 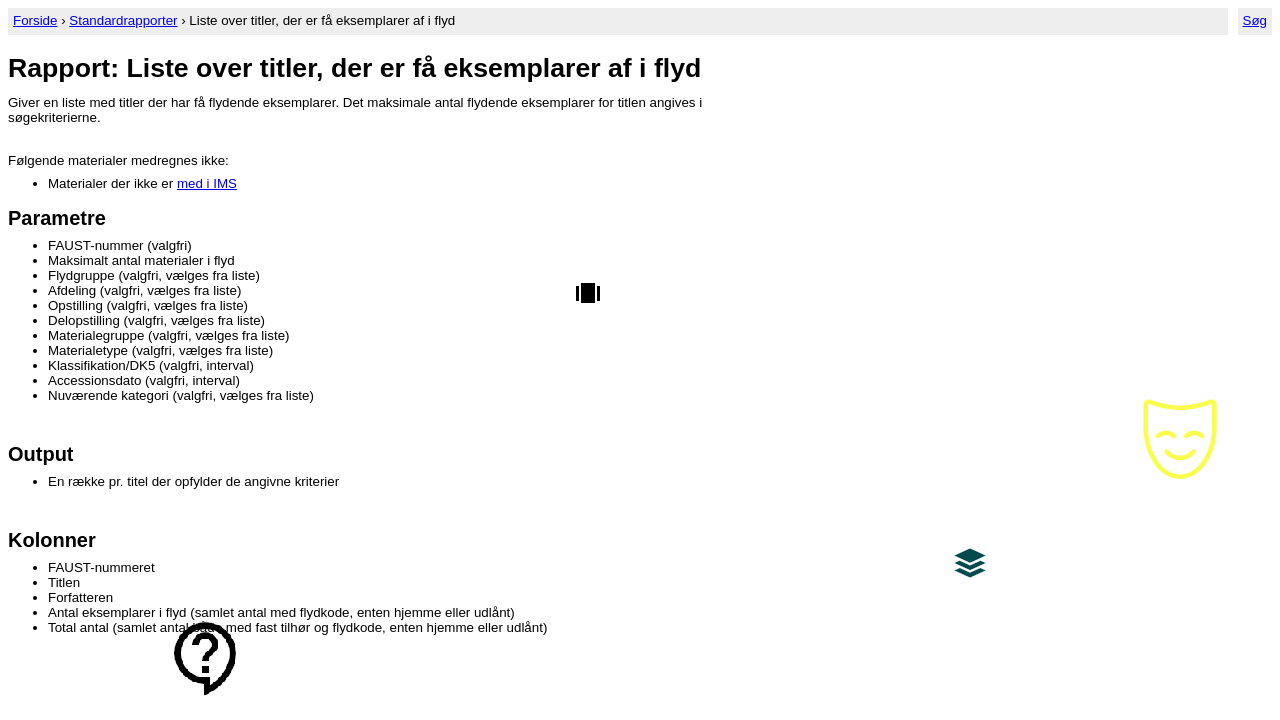 What do you see at coordinates (970, 563) in the screenshot?
I see `view or manage layers` at bounding box center [970, 563].